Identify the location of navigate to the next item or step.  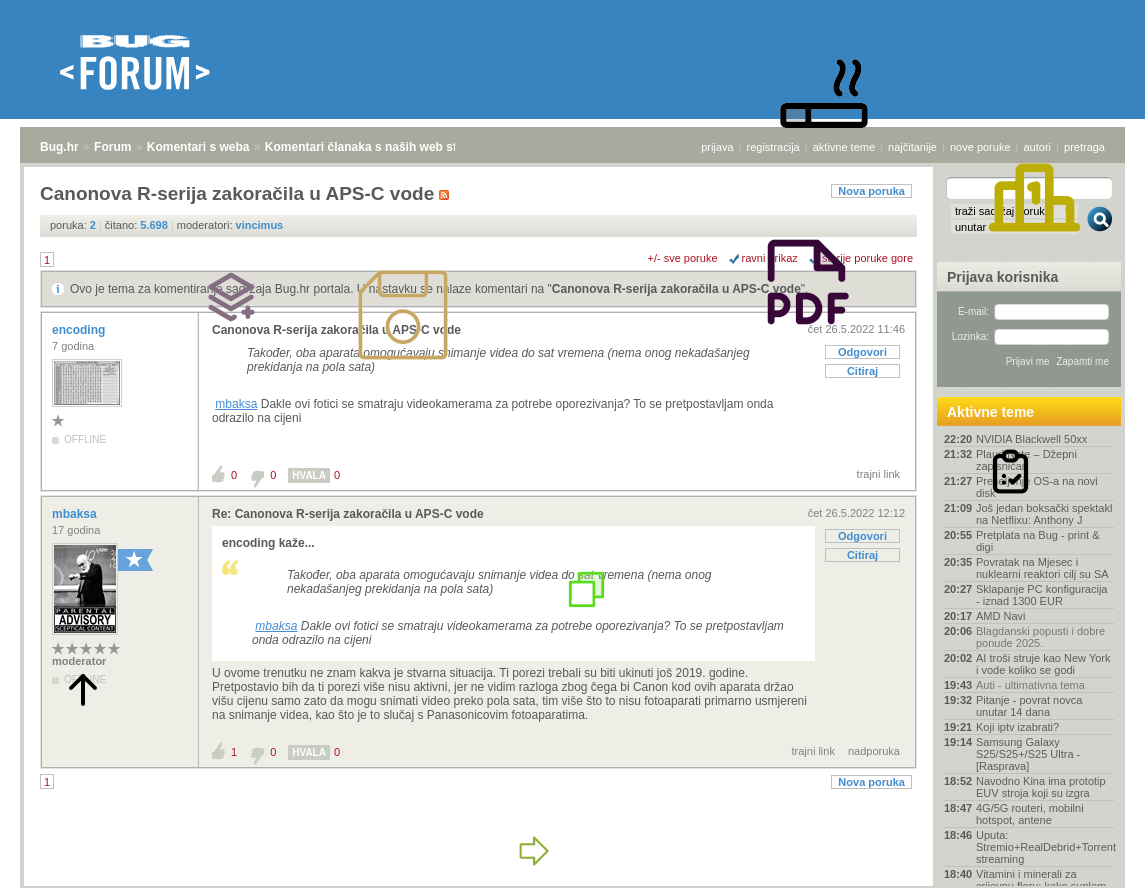
(533, 851).